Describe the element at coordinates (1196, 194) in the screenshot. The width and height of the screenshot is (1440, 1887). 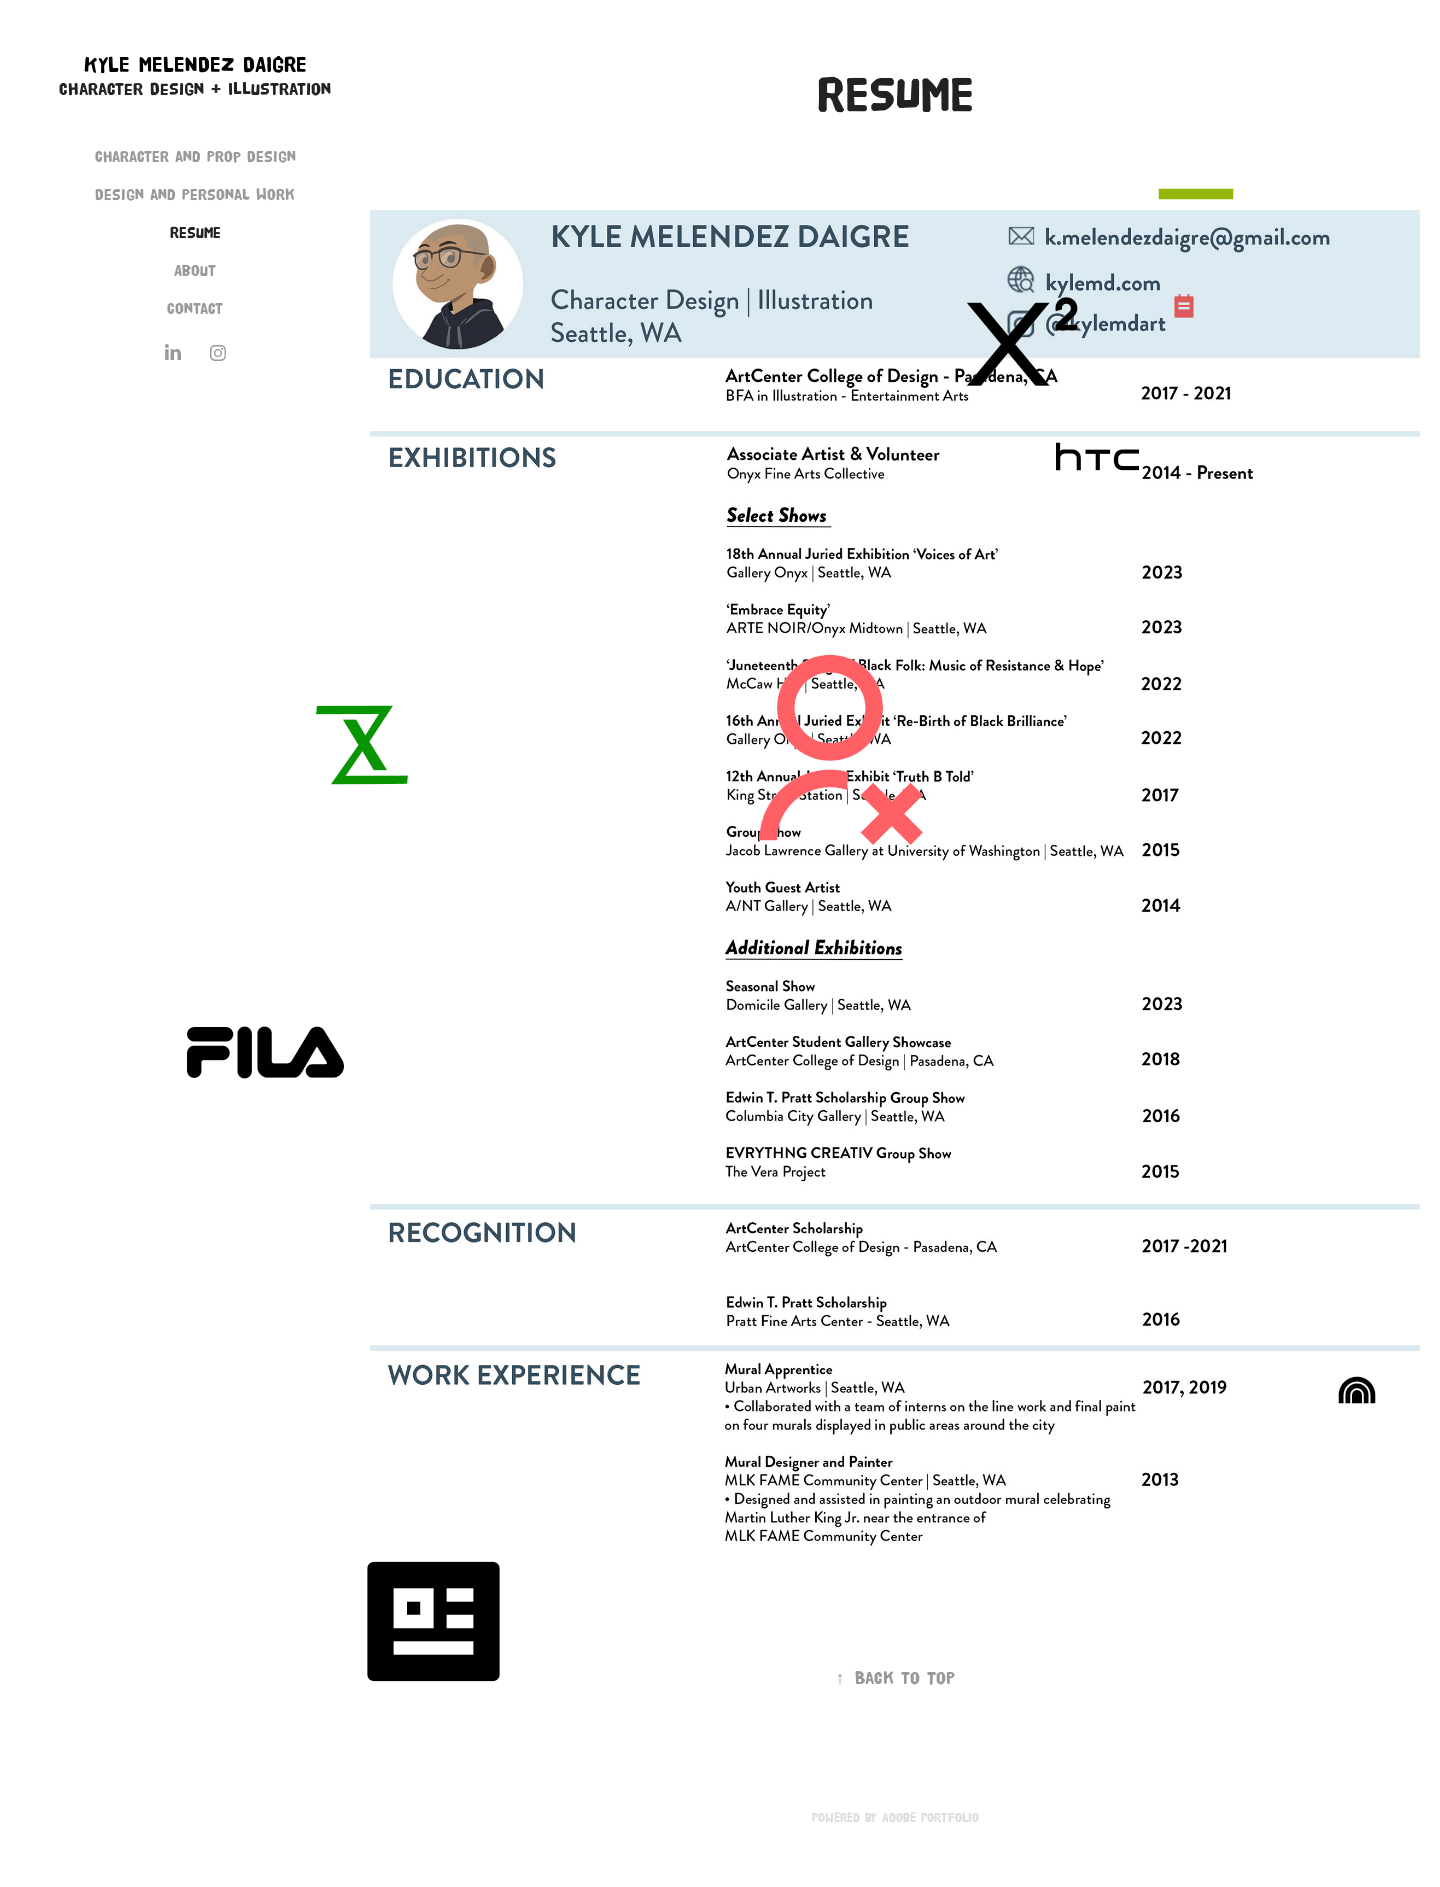
I see `remove or subtract an item` at that location.